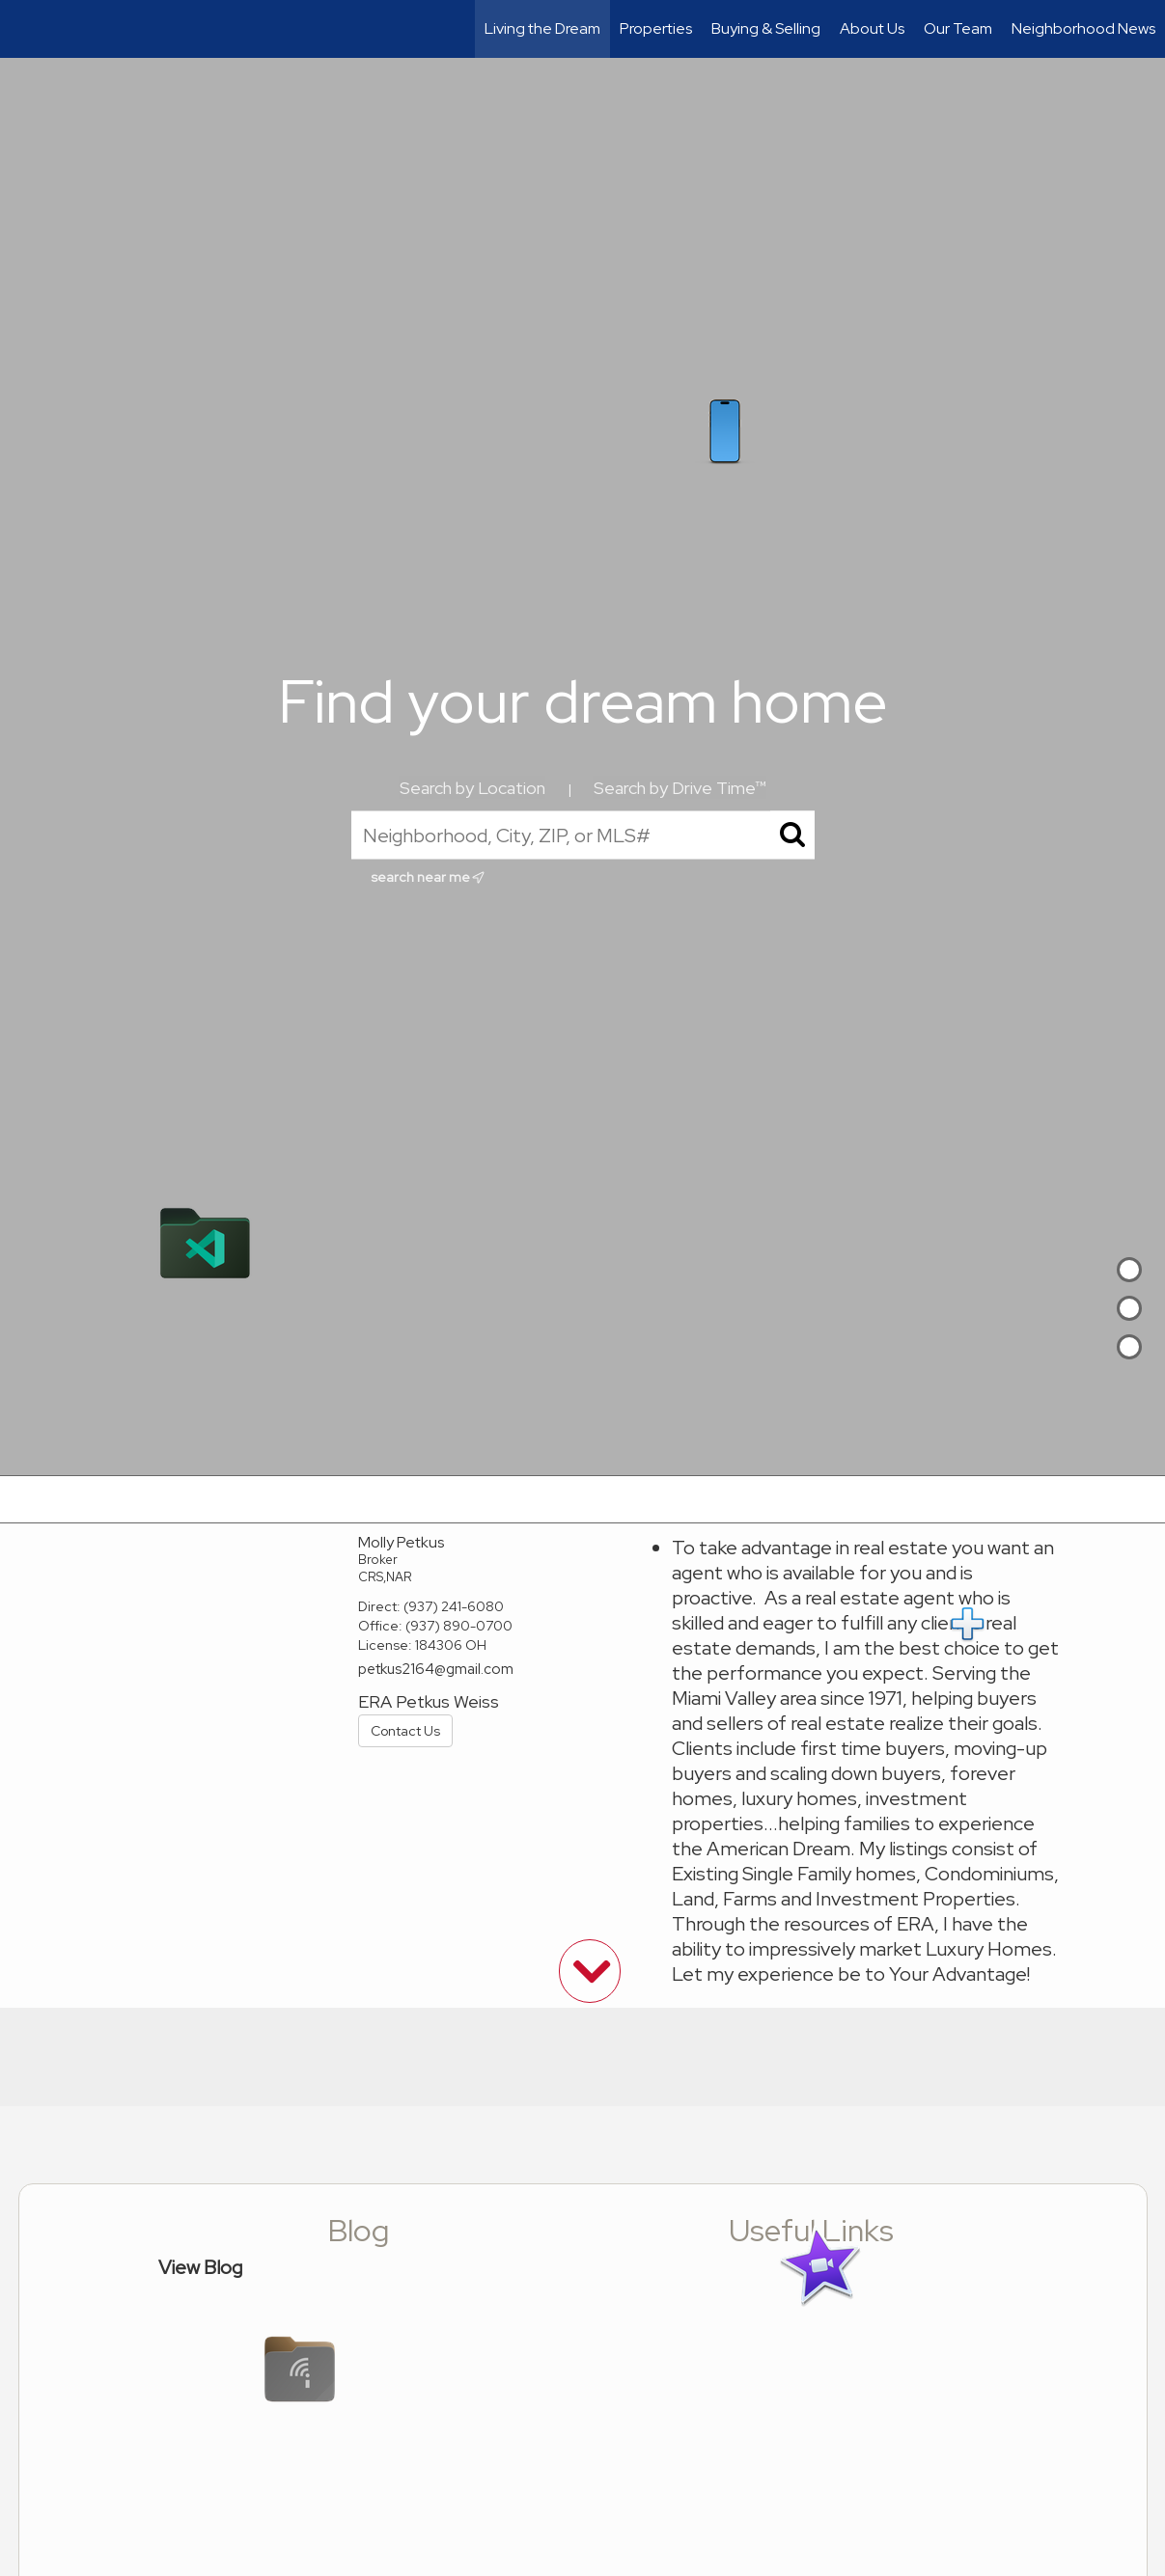 Image resolution: width=1165 pixels, height=2576 pixels. What do you see at coordinates (205, 1246) in the screenshot?
I see `folder containing VS Code Insider projects` at bounding box center [205, 1246].